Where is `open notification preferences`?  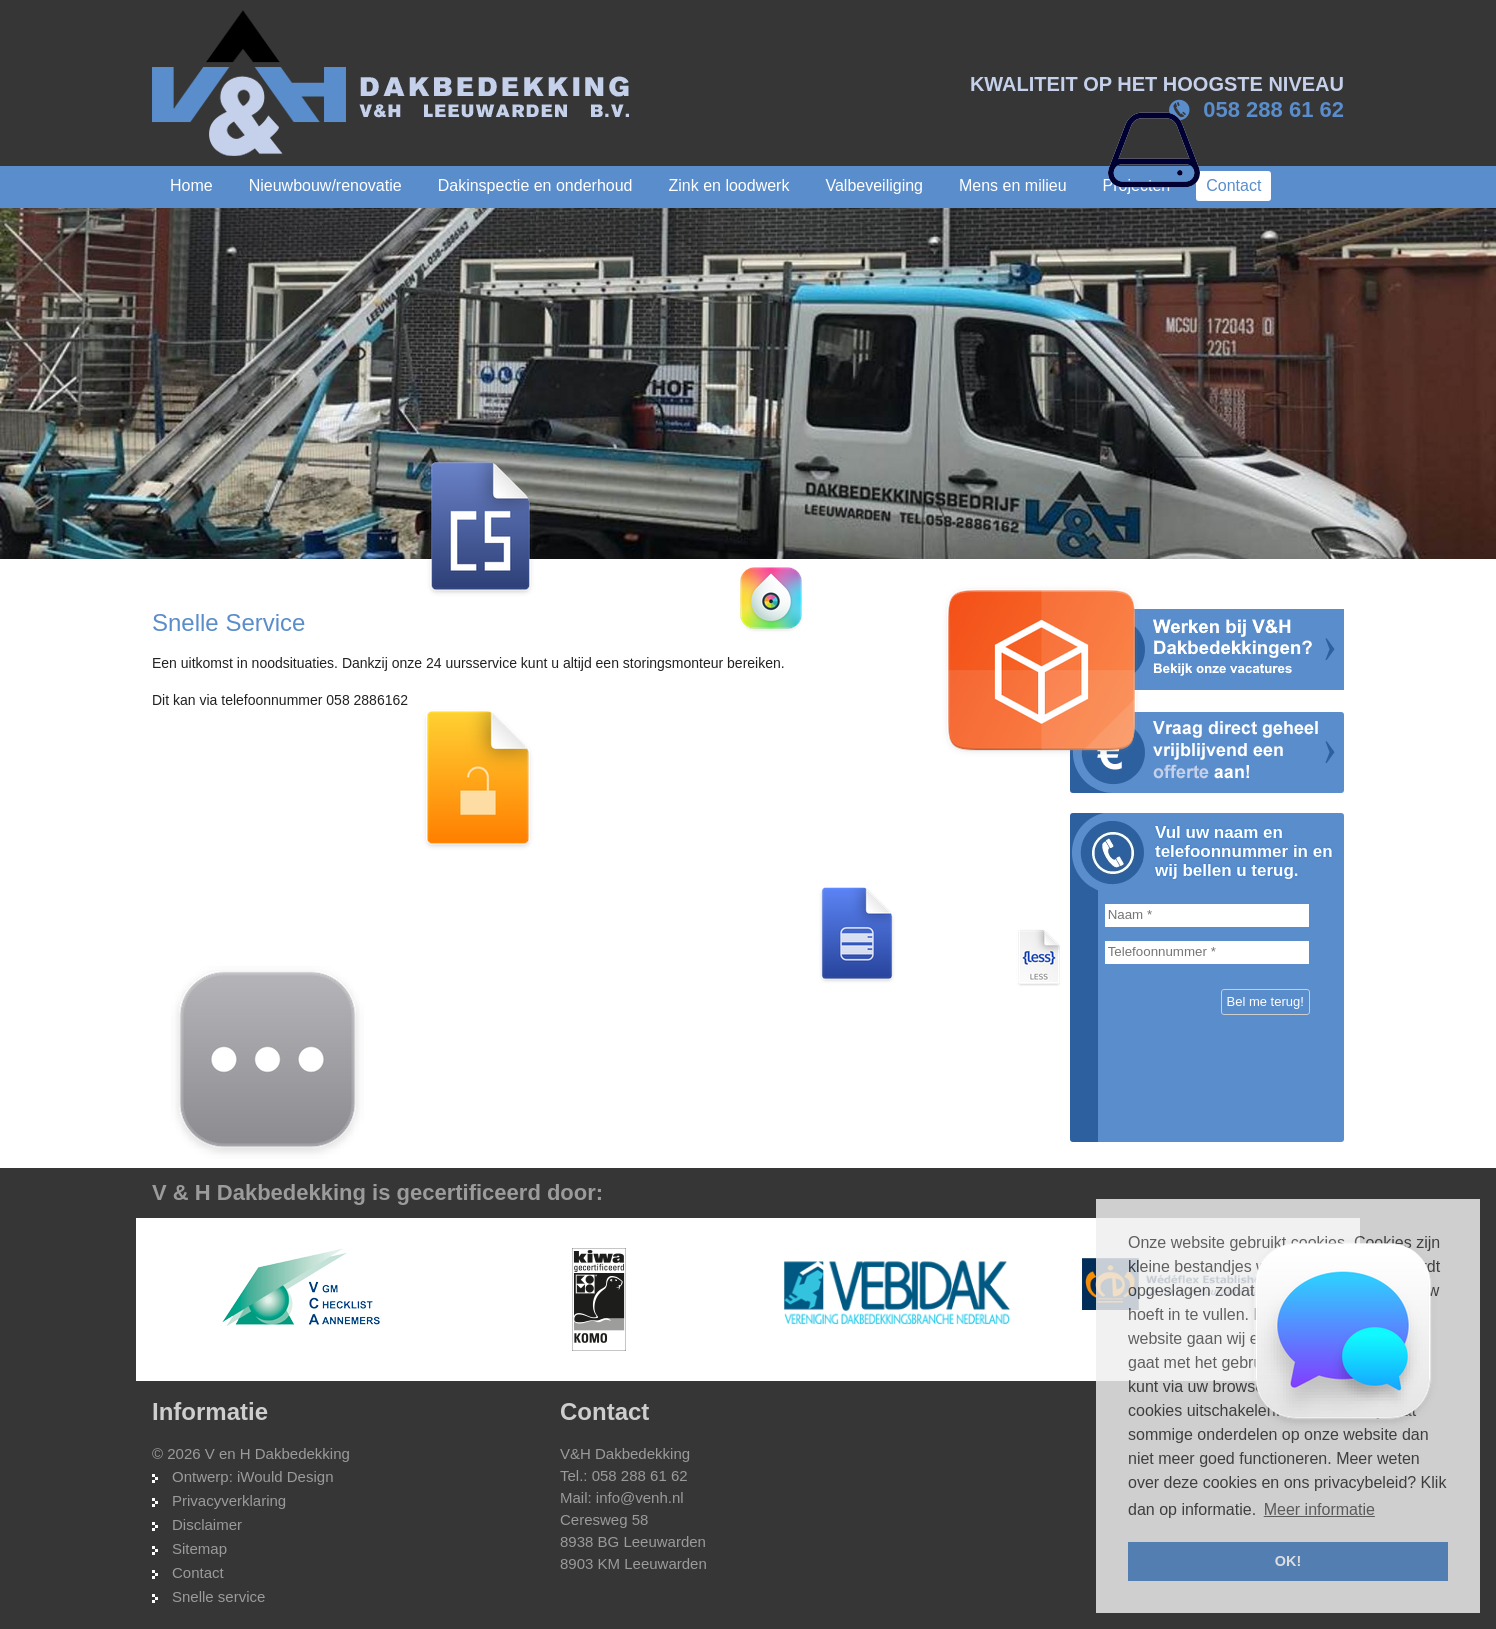
open notification preferences is located at coordinates (1343, 1331).